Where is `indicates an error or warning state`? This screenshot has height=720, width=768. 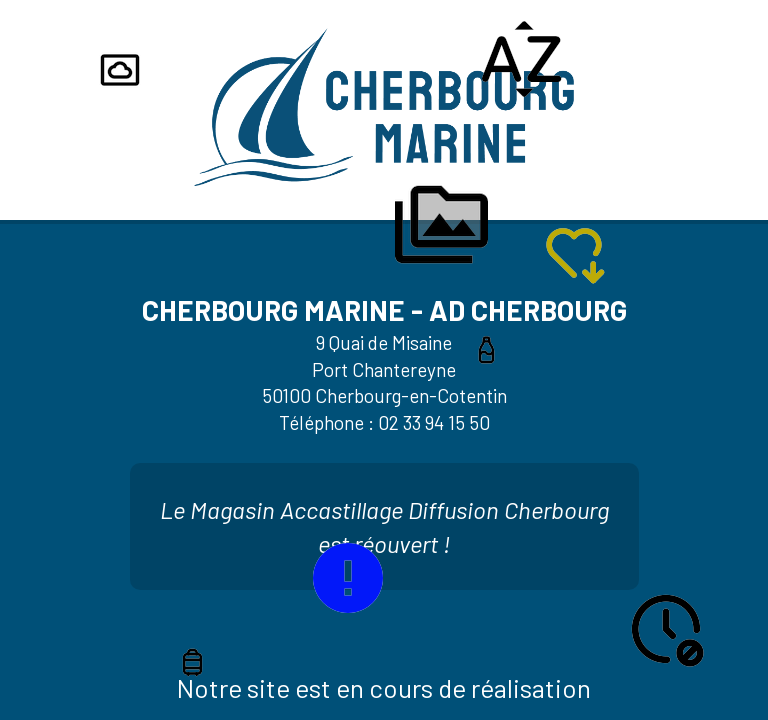
indicates an error or warning state is located at coordinates (348, 578).